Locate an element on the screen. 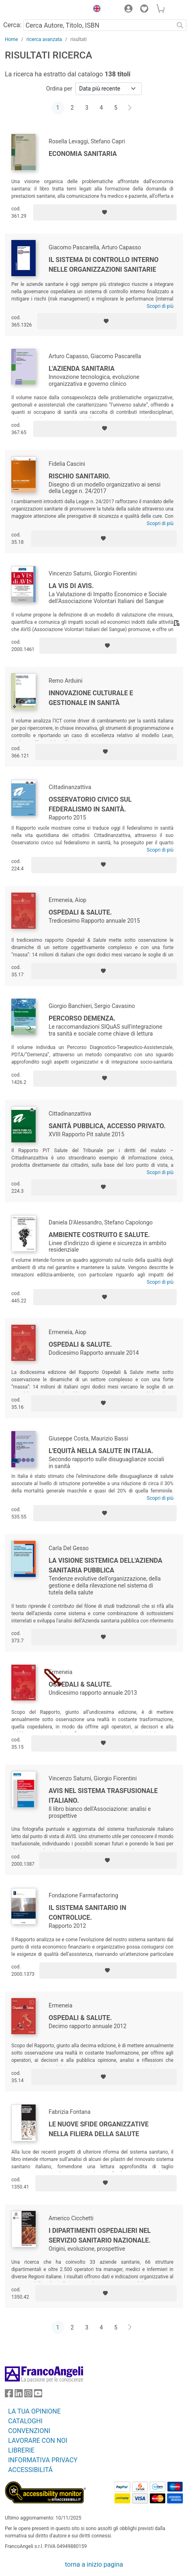 The image size is (188, 2576). access weapons or combat features is located at coordinates (53, 1678).